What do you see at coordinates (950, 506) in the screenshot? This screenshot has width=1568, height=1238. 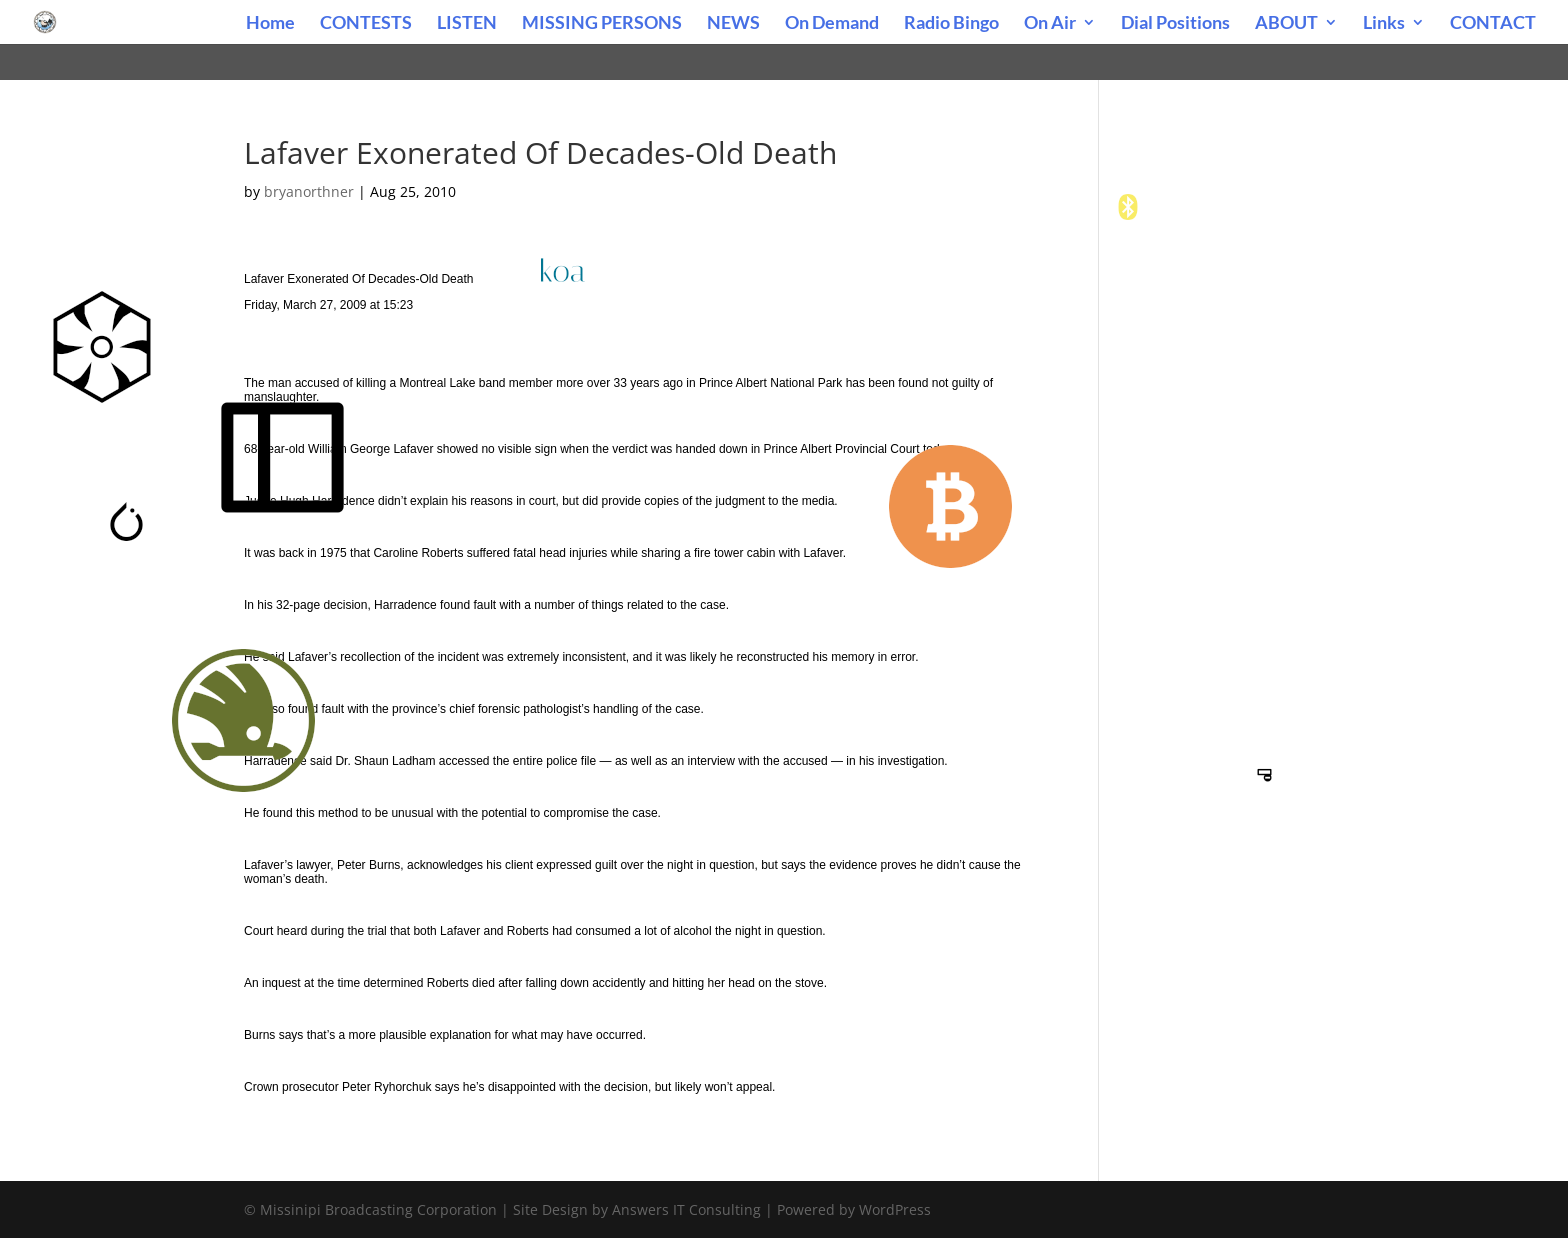 I see `bitcoin sv cryptocurrency logo` at bounding box center [950, 506].